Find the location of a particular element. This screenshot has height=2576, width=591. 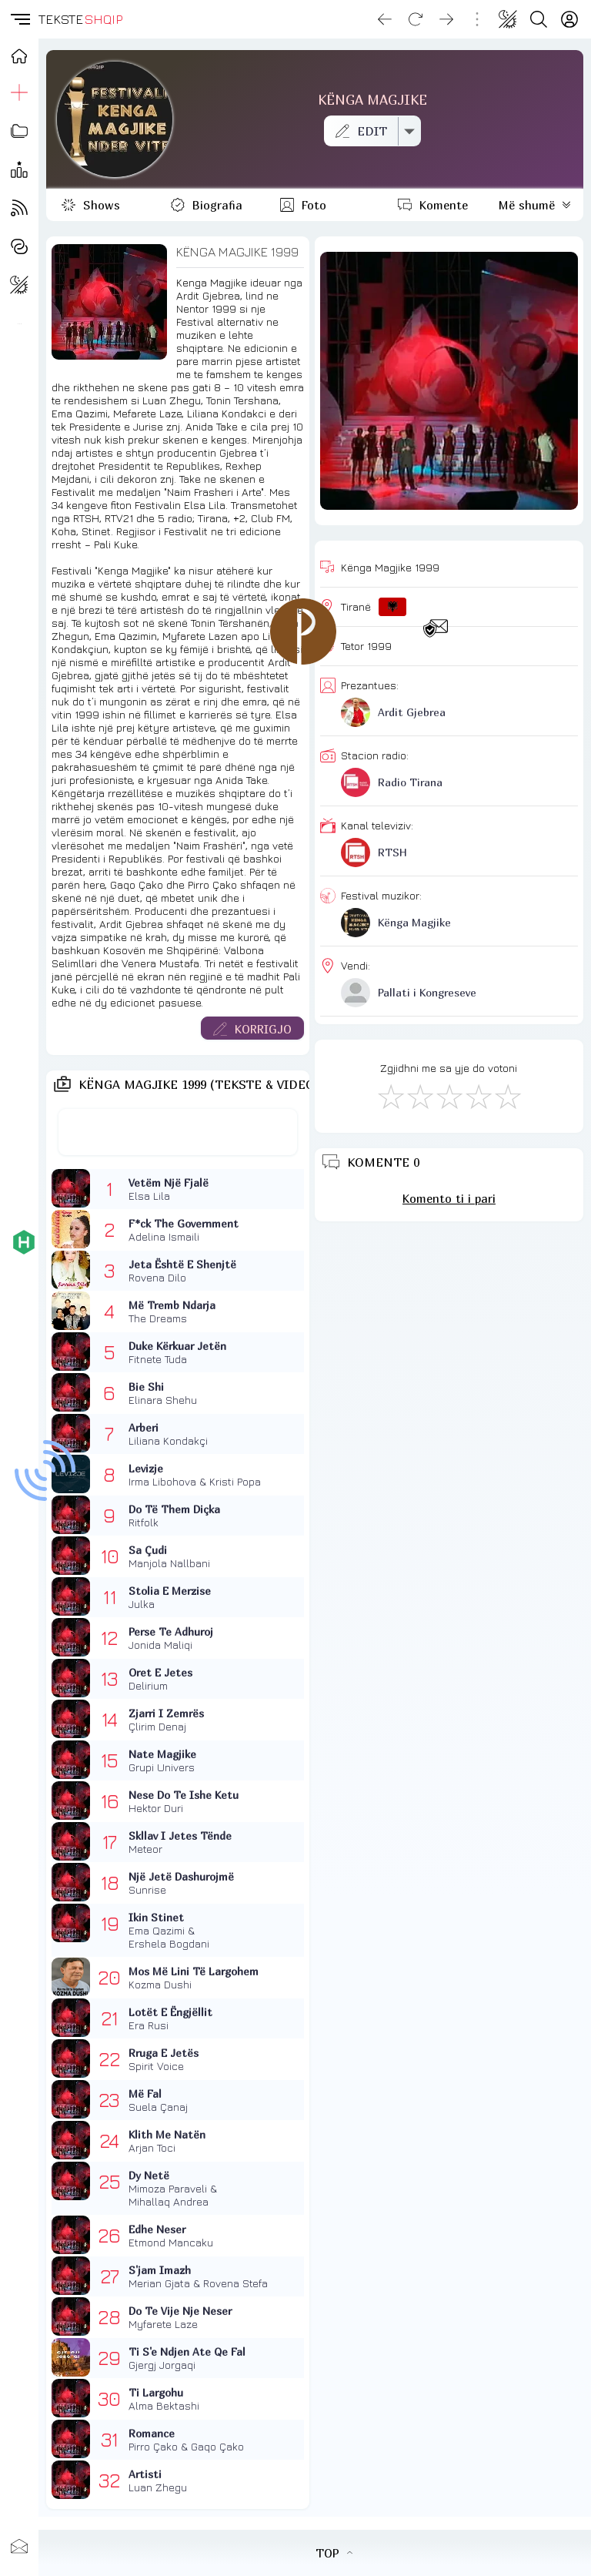

PurgeCSS logo - a CSS optimization tool is located at coordinates (303, 631).